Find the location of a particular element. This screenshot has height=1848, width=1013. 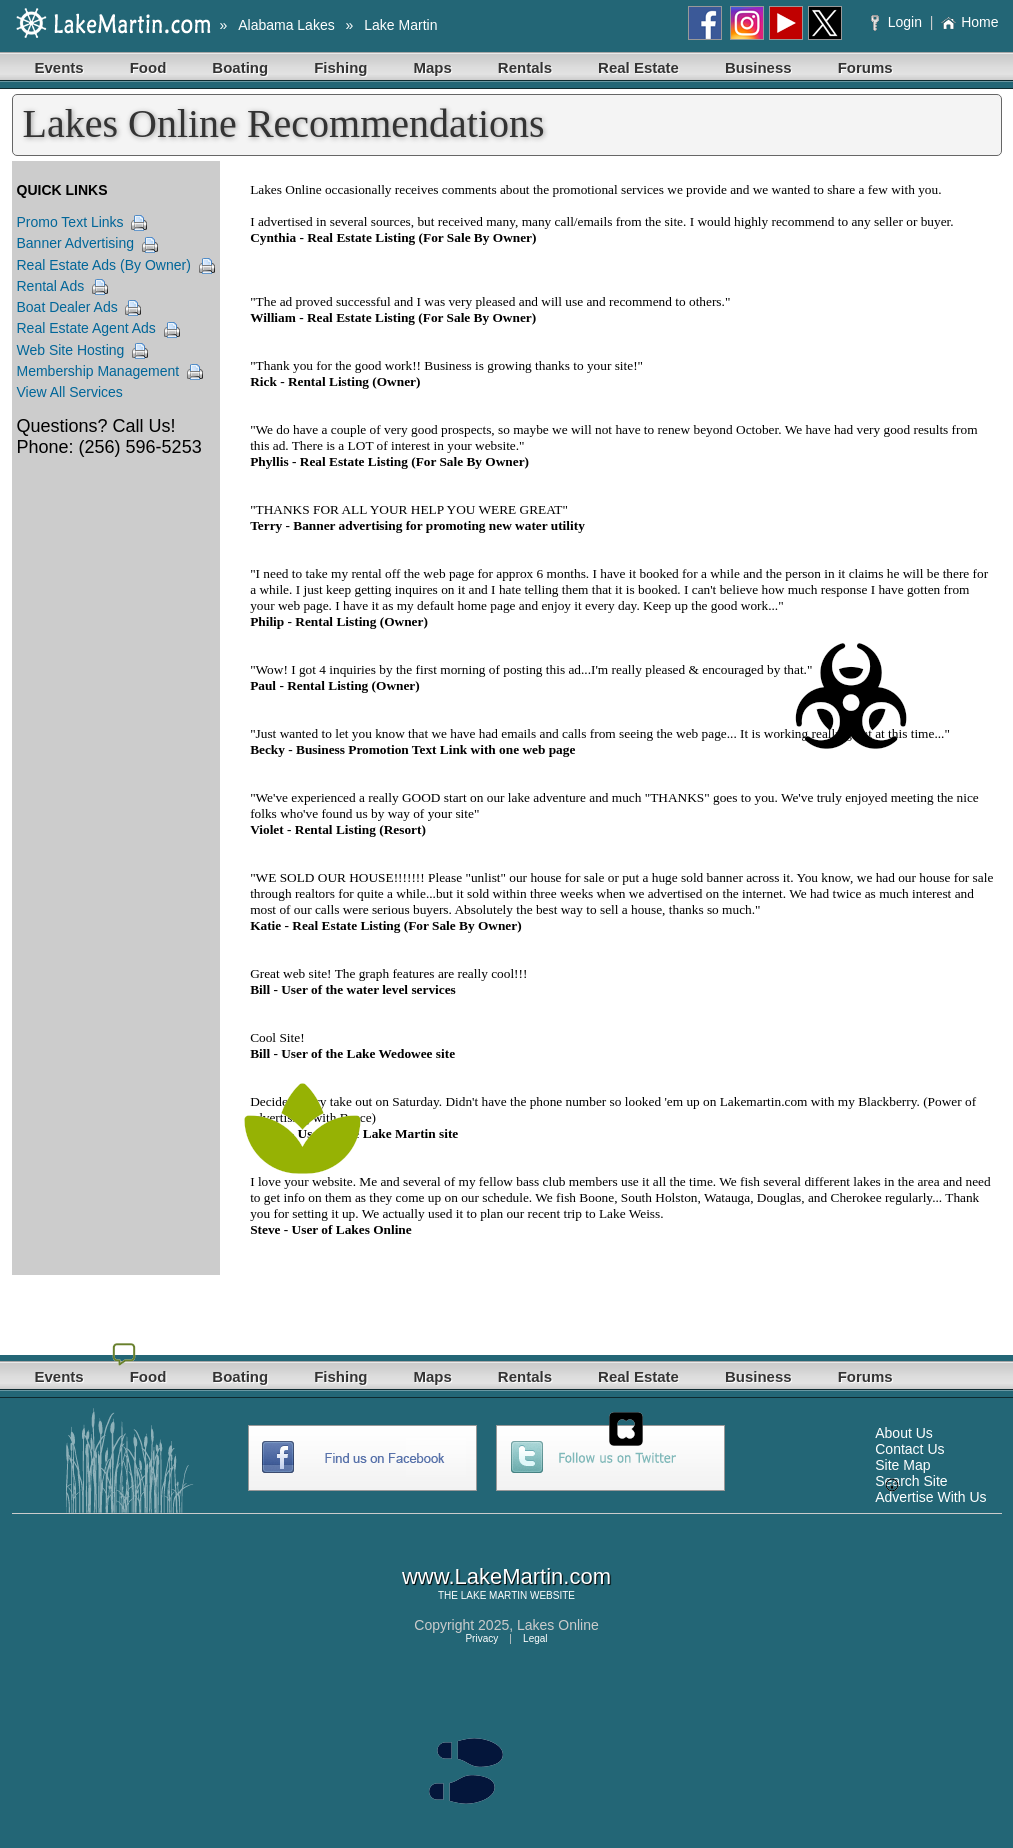

indicates a surprise or unexpected event notification is located at coordinates (892, 1485).